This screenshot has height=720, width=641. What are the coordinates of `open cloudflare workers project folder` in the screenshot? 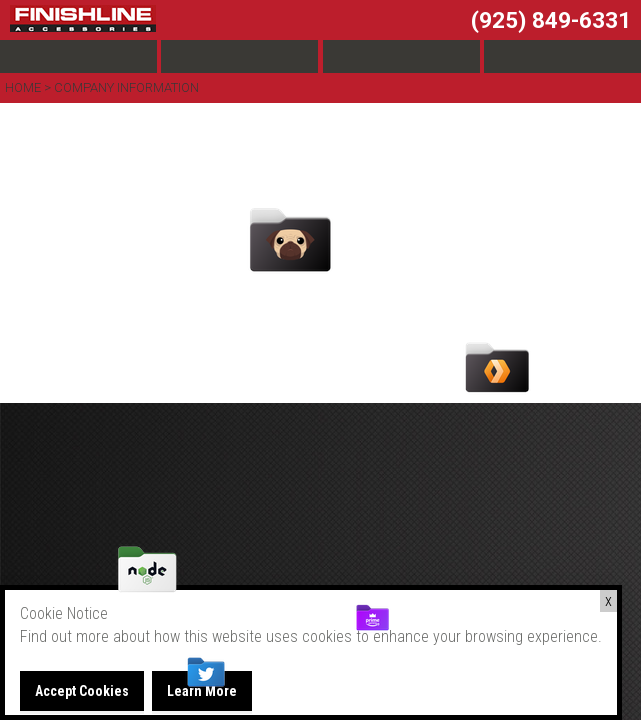 It's located at (497, 369).